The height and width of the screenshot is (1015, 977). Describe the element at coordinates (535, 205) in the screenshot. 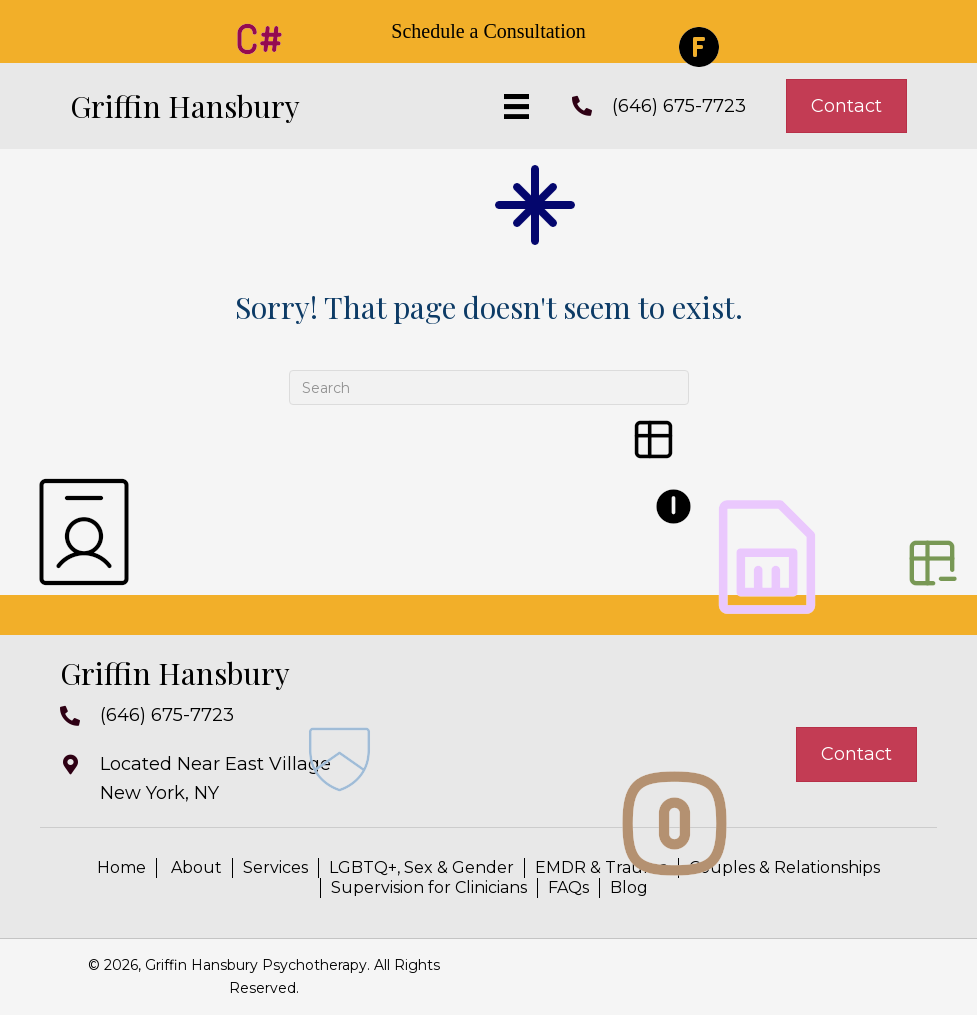

I see `set or view your north star goal` at that location.